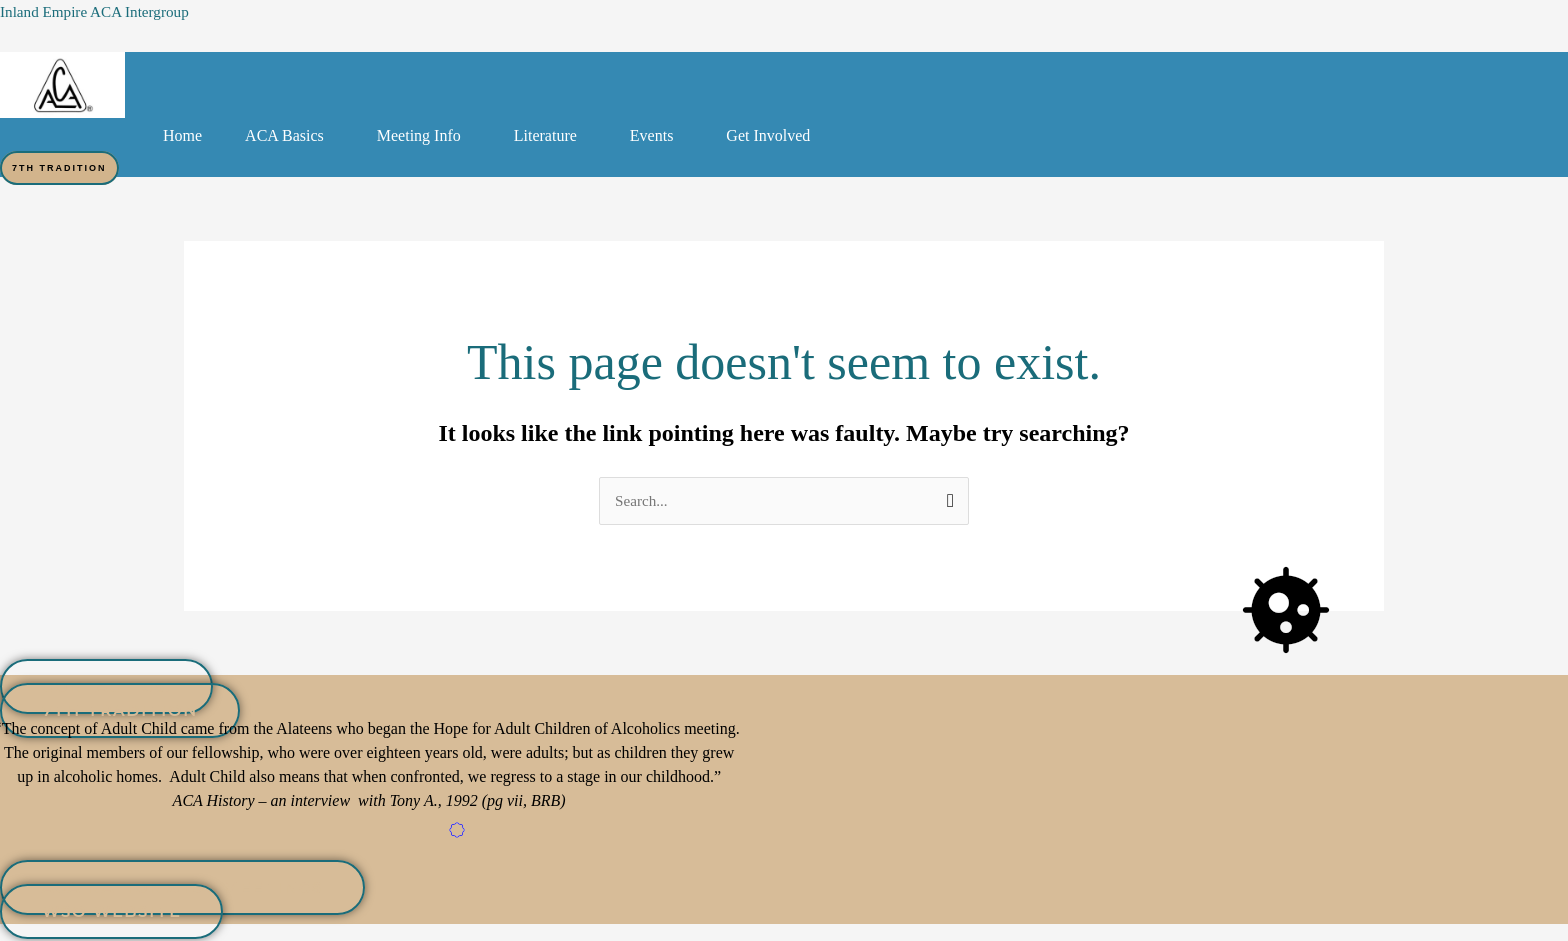  What do you see at coordinates (457, 830) in the screenshot?
I see `indicates a verified or certified status` at bounding box center [457, 830].